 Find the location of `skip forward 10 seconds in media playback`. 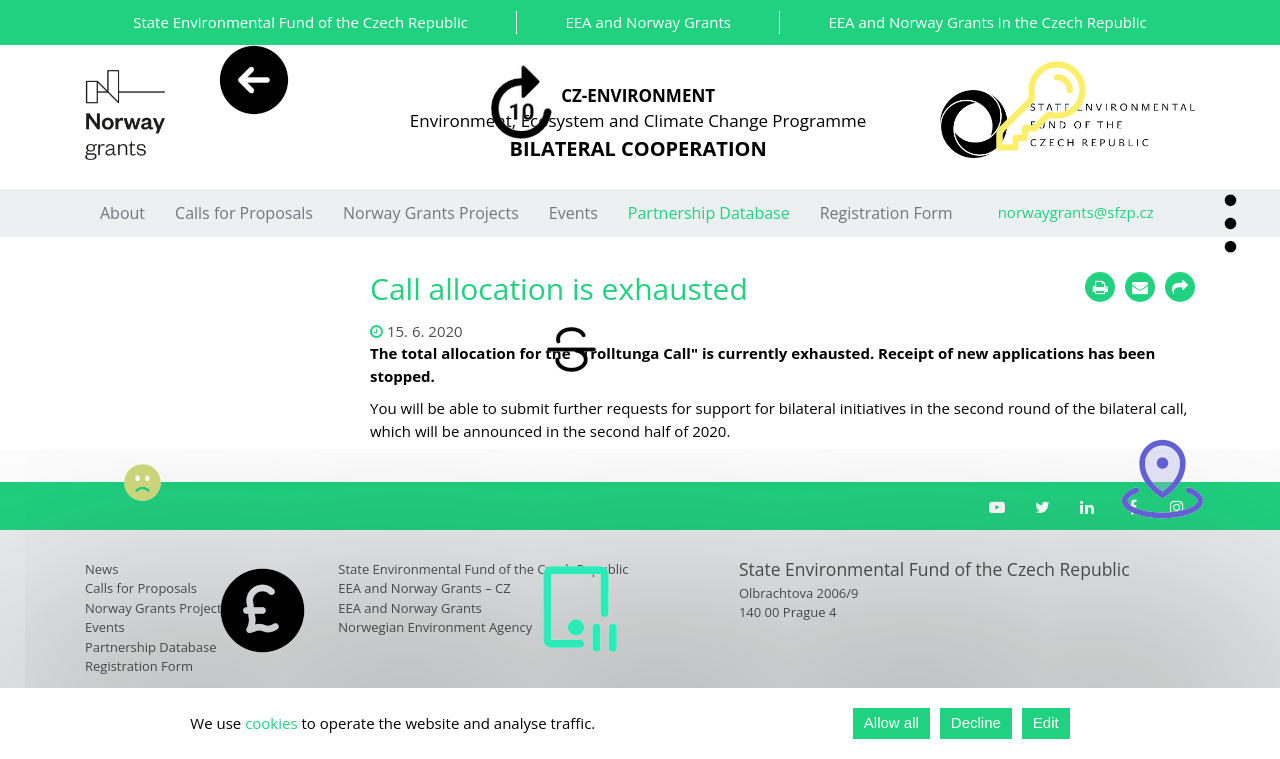

skip forward 10 seconds in media playback is located at coordinates (521, 104).